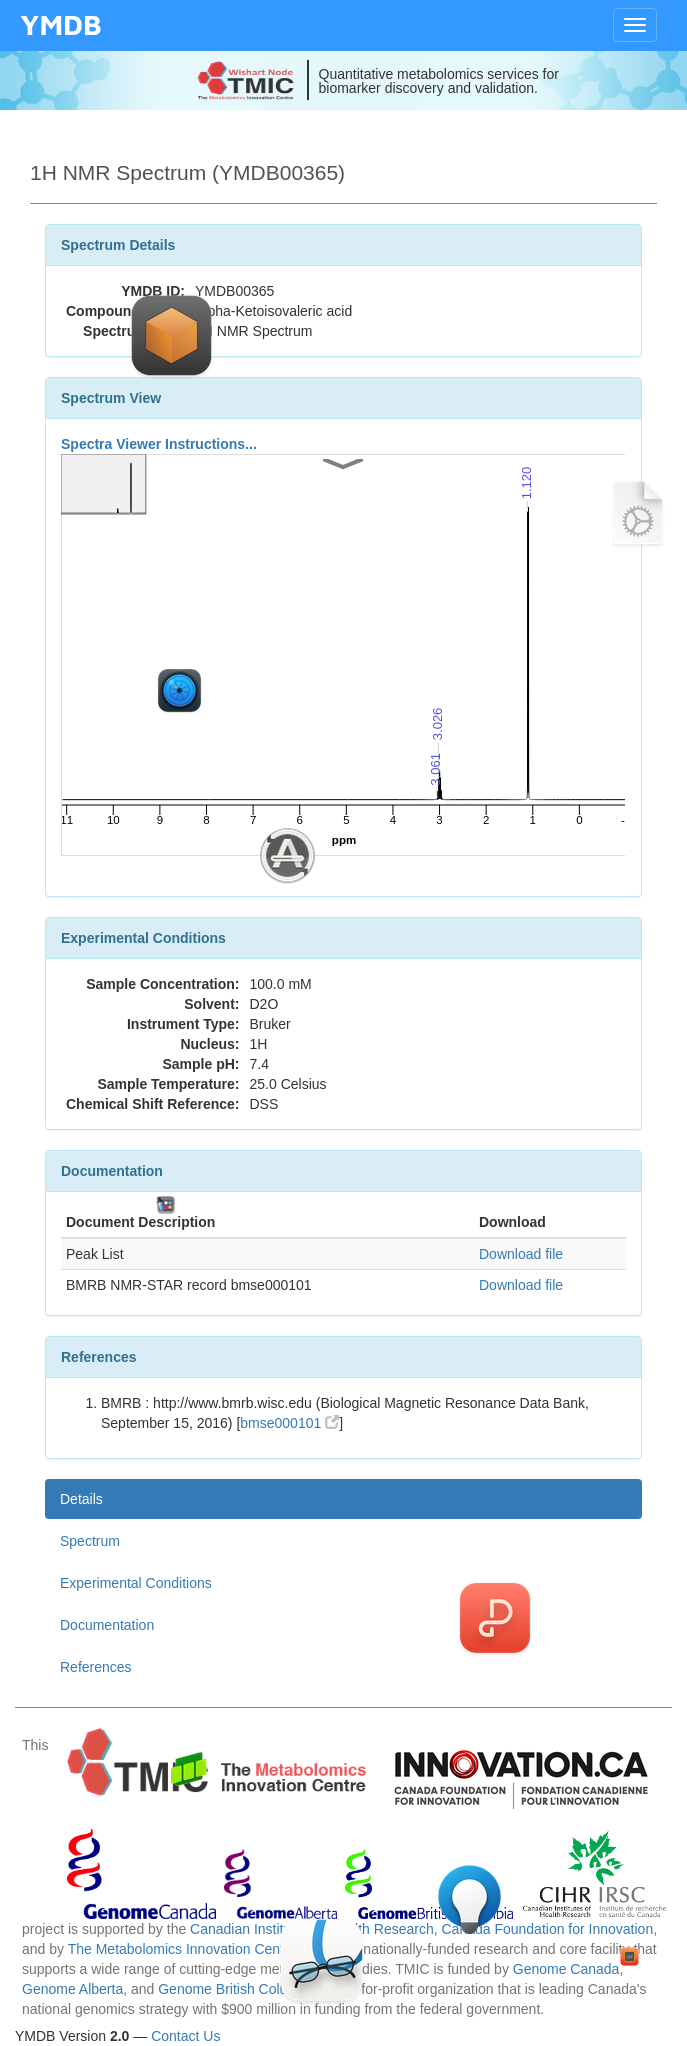 This screenshot has width=687, height=2046. I want to click on a batch file or executable script, so click(638, 514).